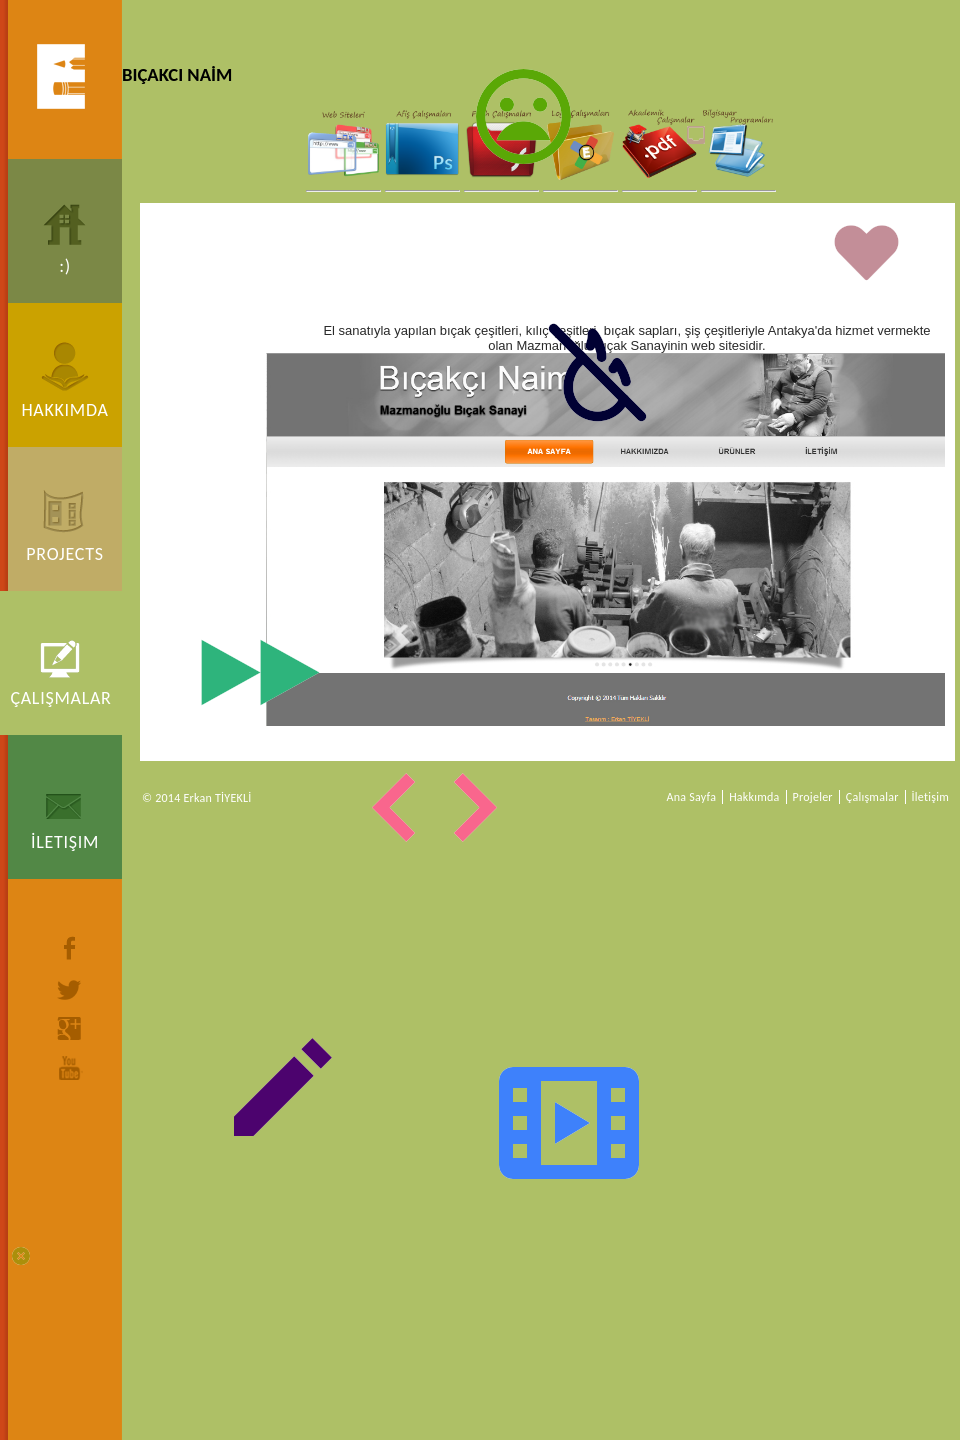 This screenshot has height=1440, width=960. I want to click on disable hot or trending content, so click(597, 372).